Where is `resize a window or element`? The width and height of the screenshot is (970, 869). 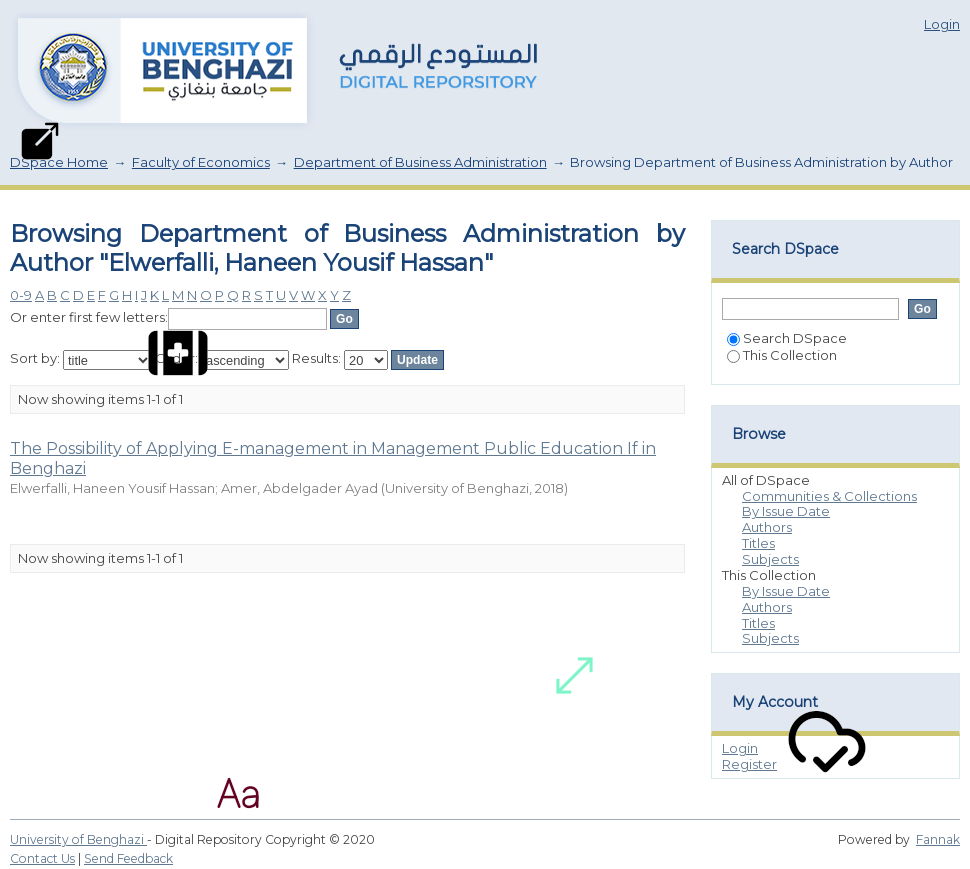
resize a window or element is located at coordinates (574, 675).